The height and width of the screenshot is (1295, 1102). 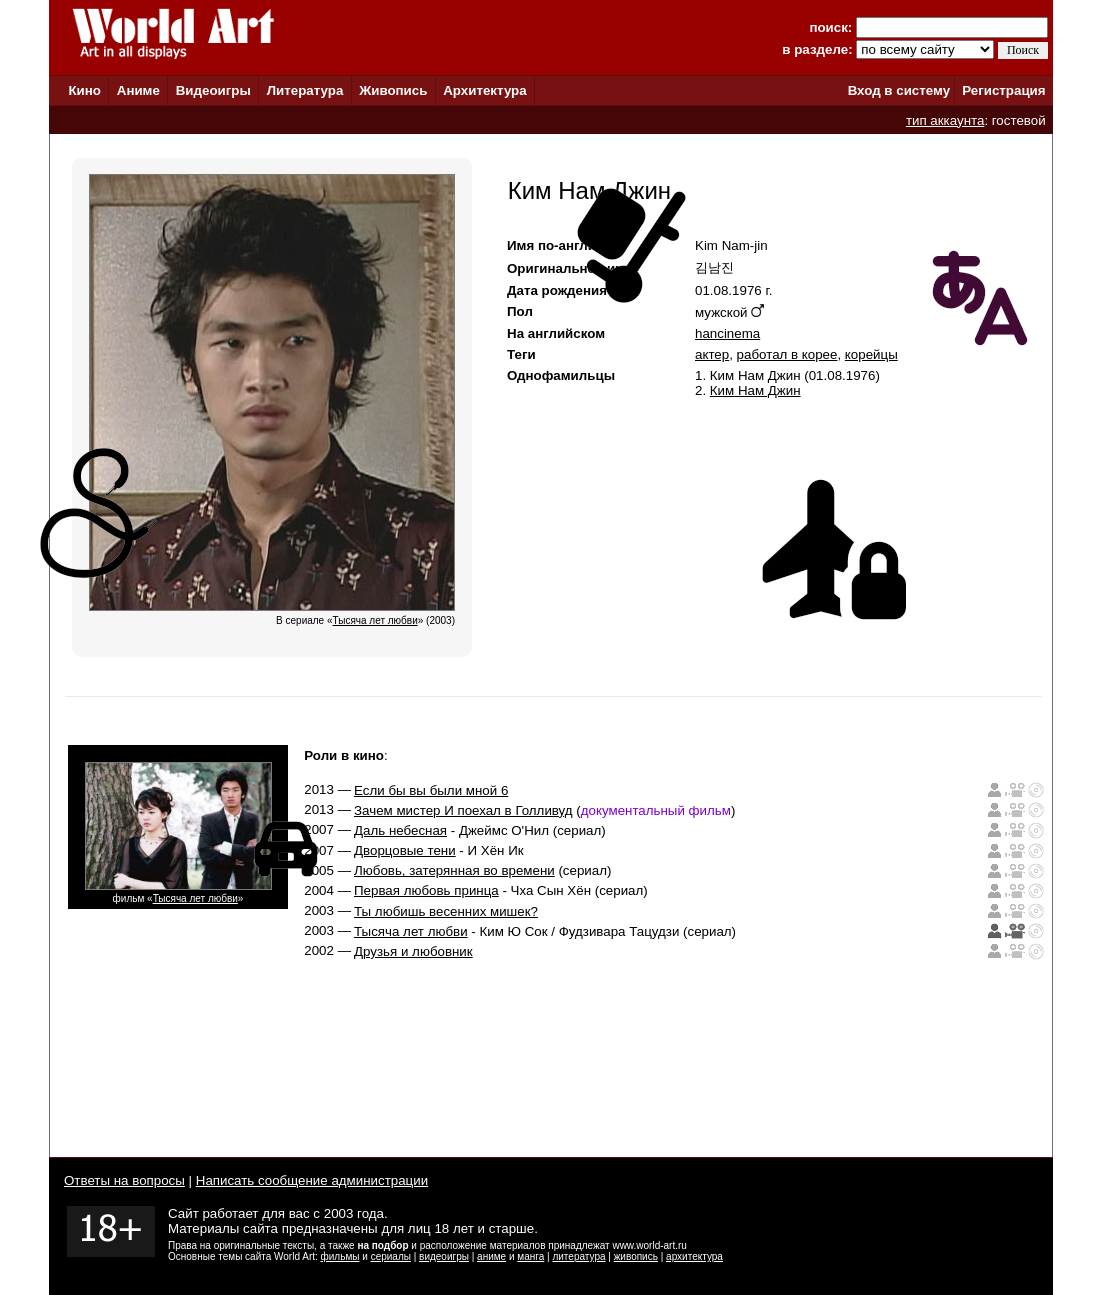 What do you see at coordinates (980, 298) in the screenshot?
I see `switch to Japanese hiragana input` at bounding box center [980, 298].